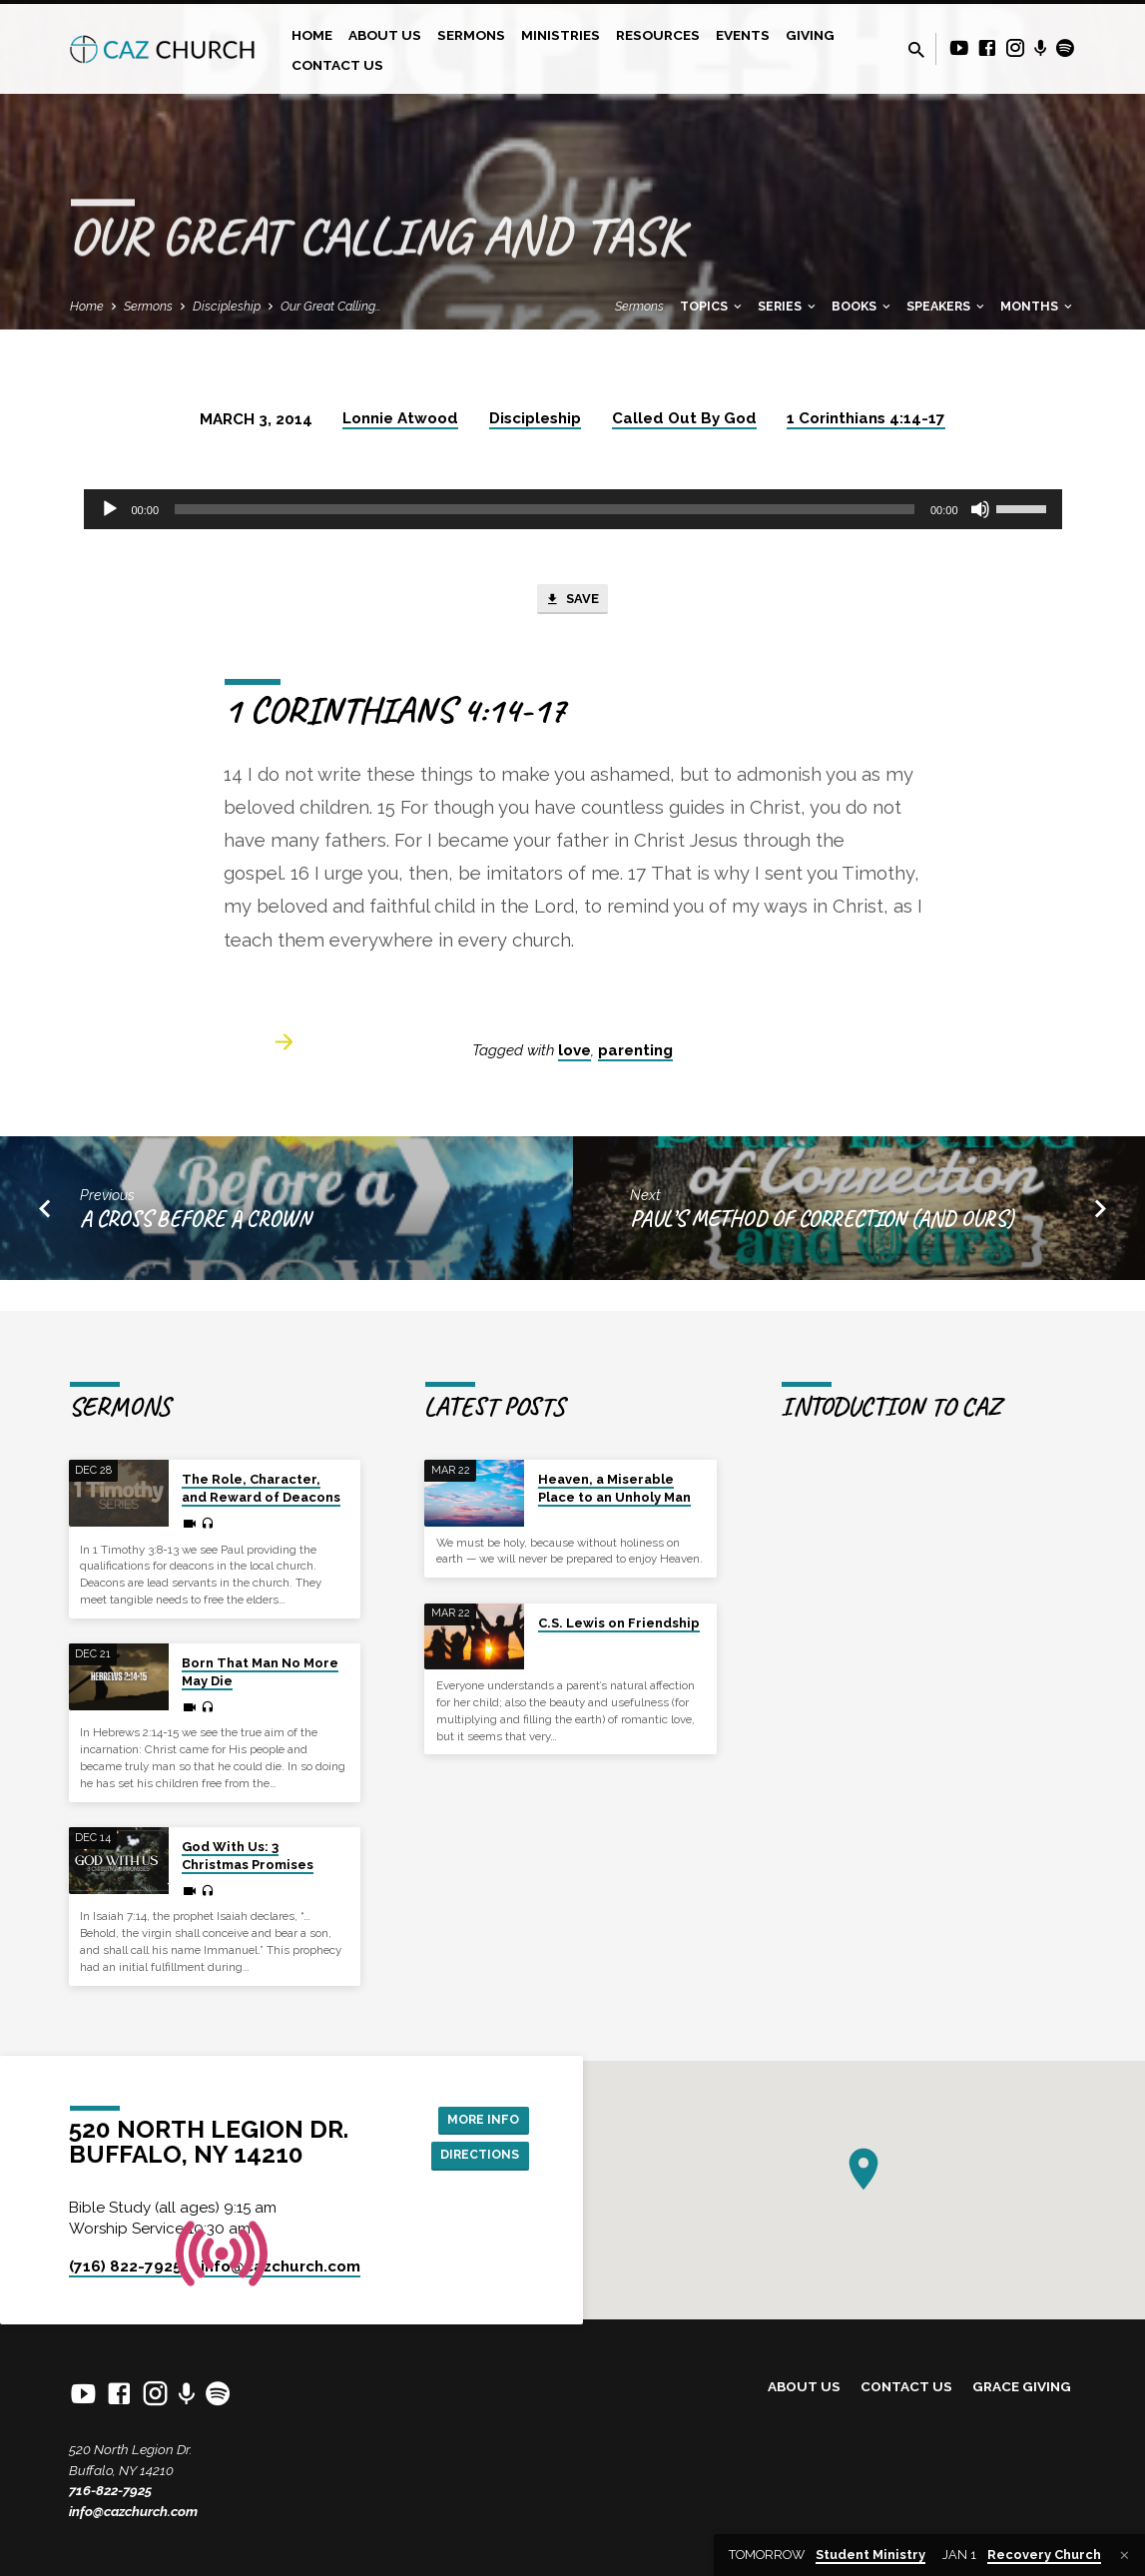 Image resolution: width=1145 pixels, height=2576 pixels. What do you see at coordinates (222, 2254) in the screenshot?
I see `access radio or audio streaming` at bounding box center [222, 2254].